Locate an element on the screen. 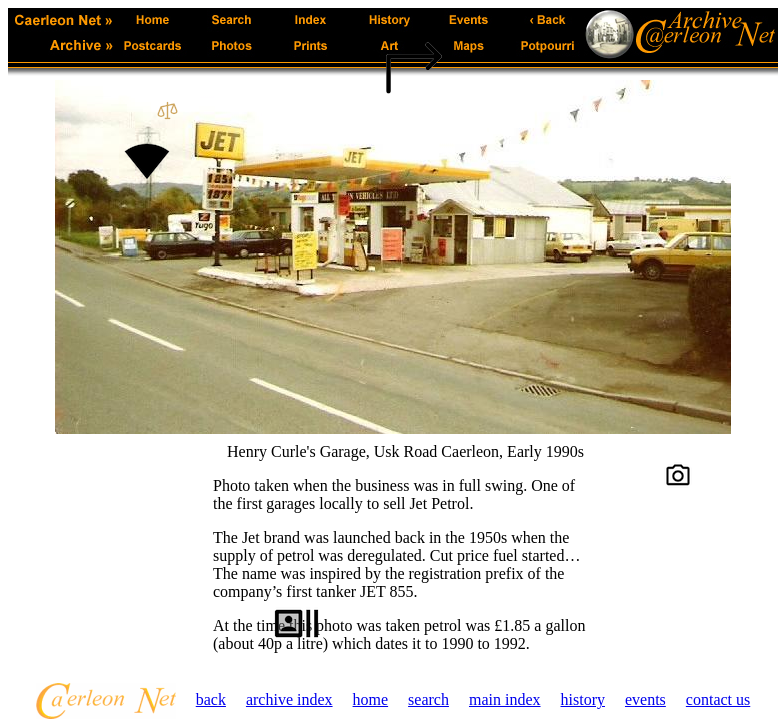 This screenshot has height=727, width=778. forward or share content is located at coordinates (414, 68).